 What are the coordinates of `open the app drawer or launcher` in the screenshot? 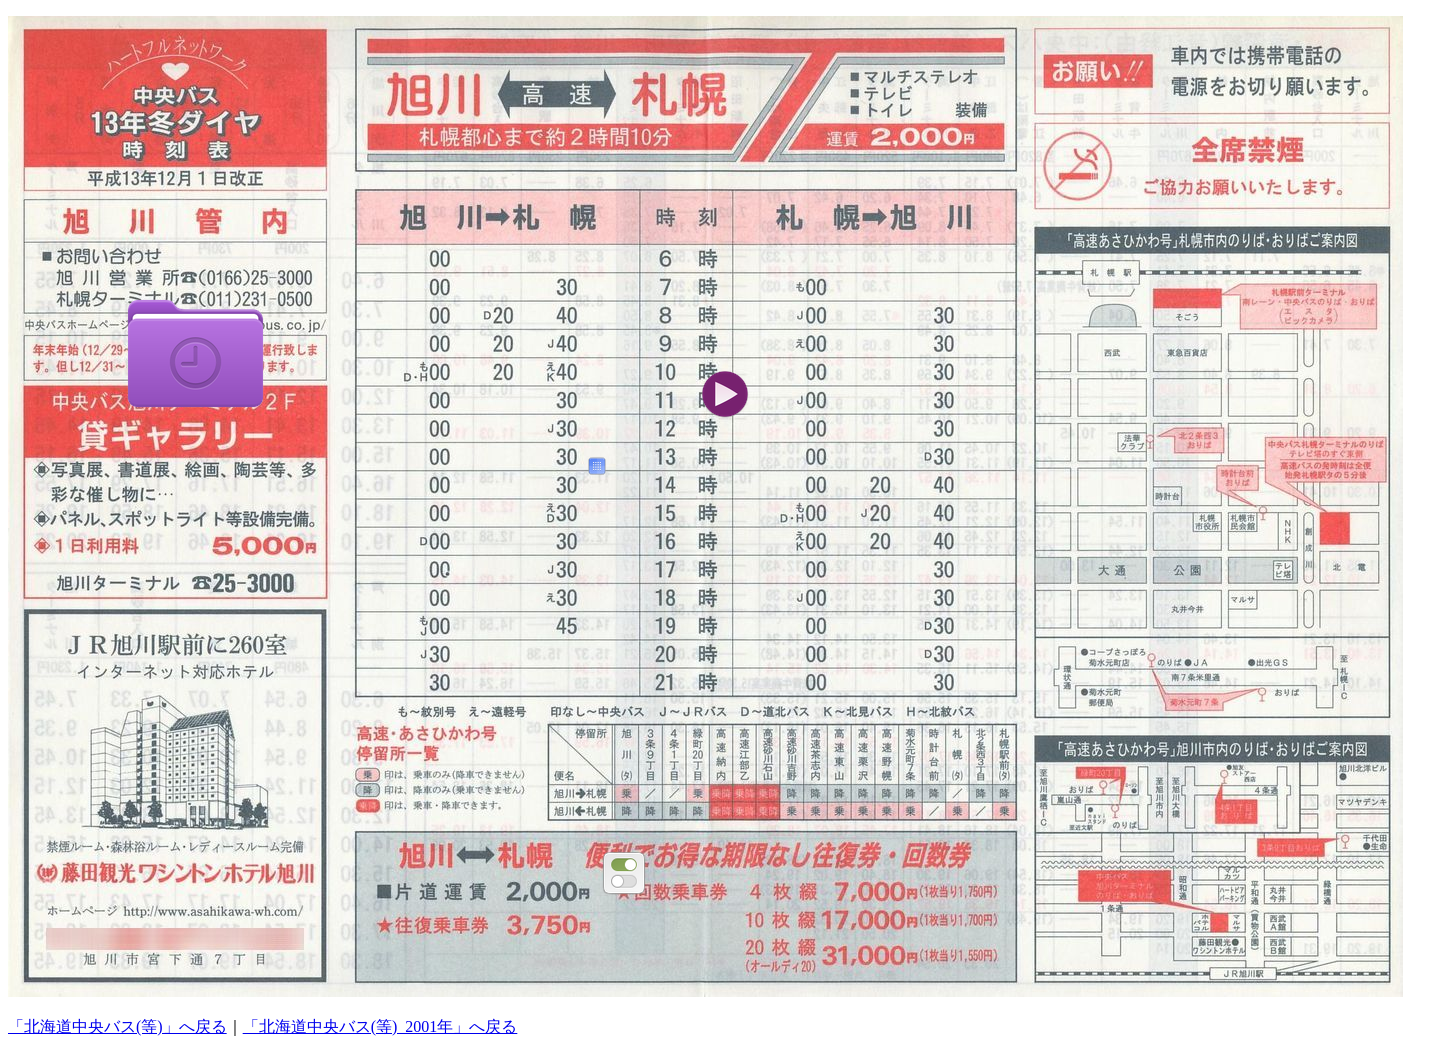 It's located at (597, 466).